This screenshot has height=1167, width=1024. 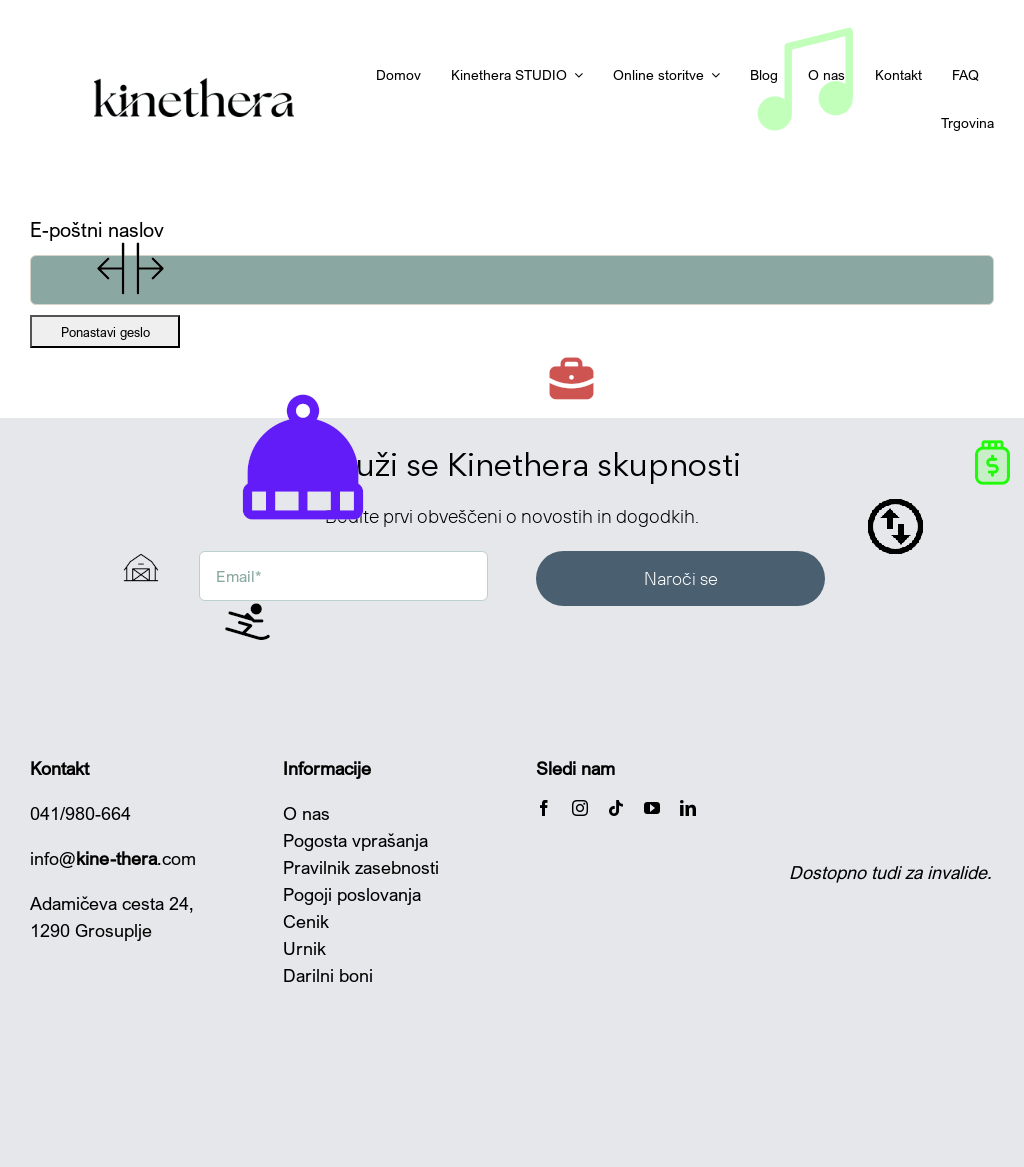 I want to click on select winter or cold weather clothing category, so click(x=303, y=464).